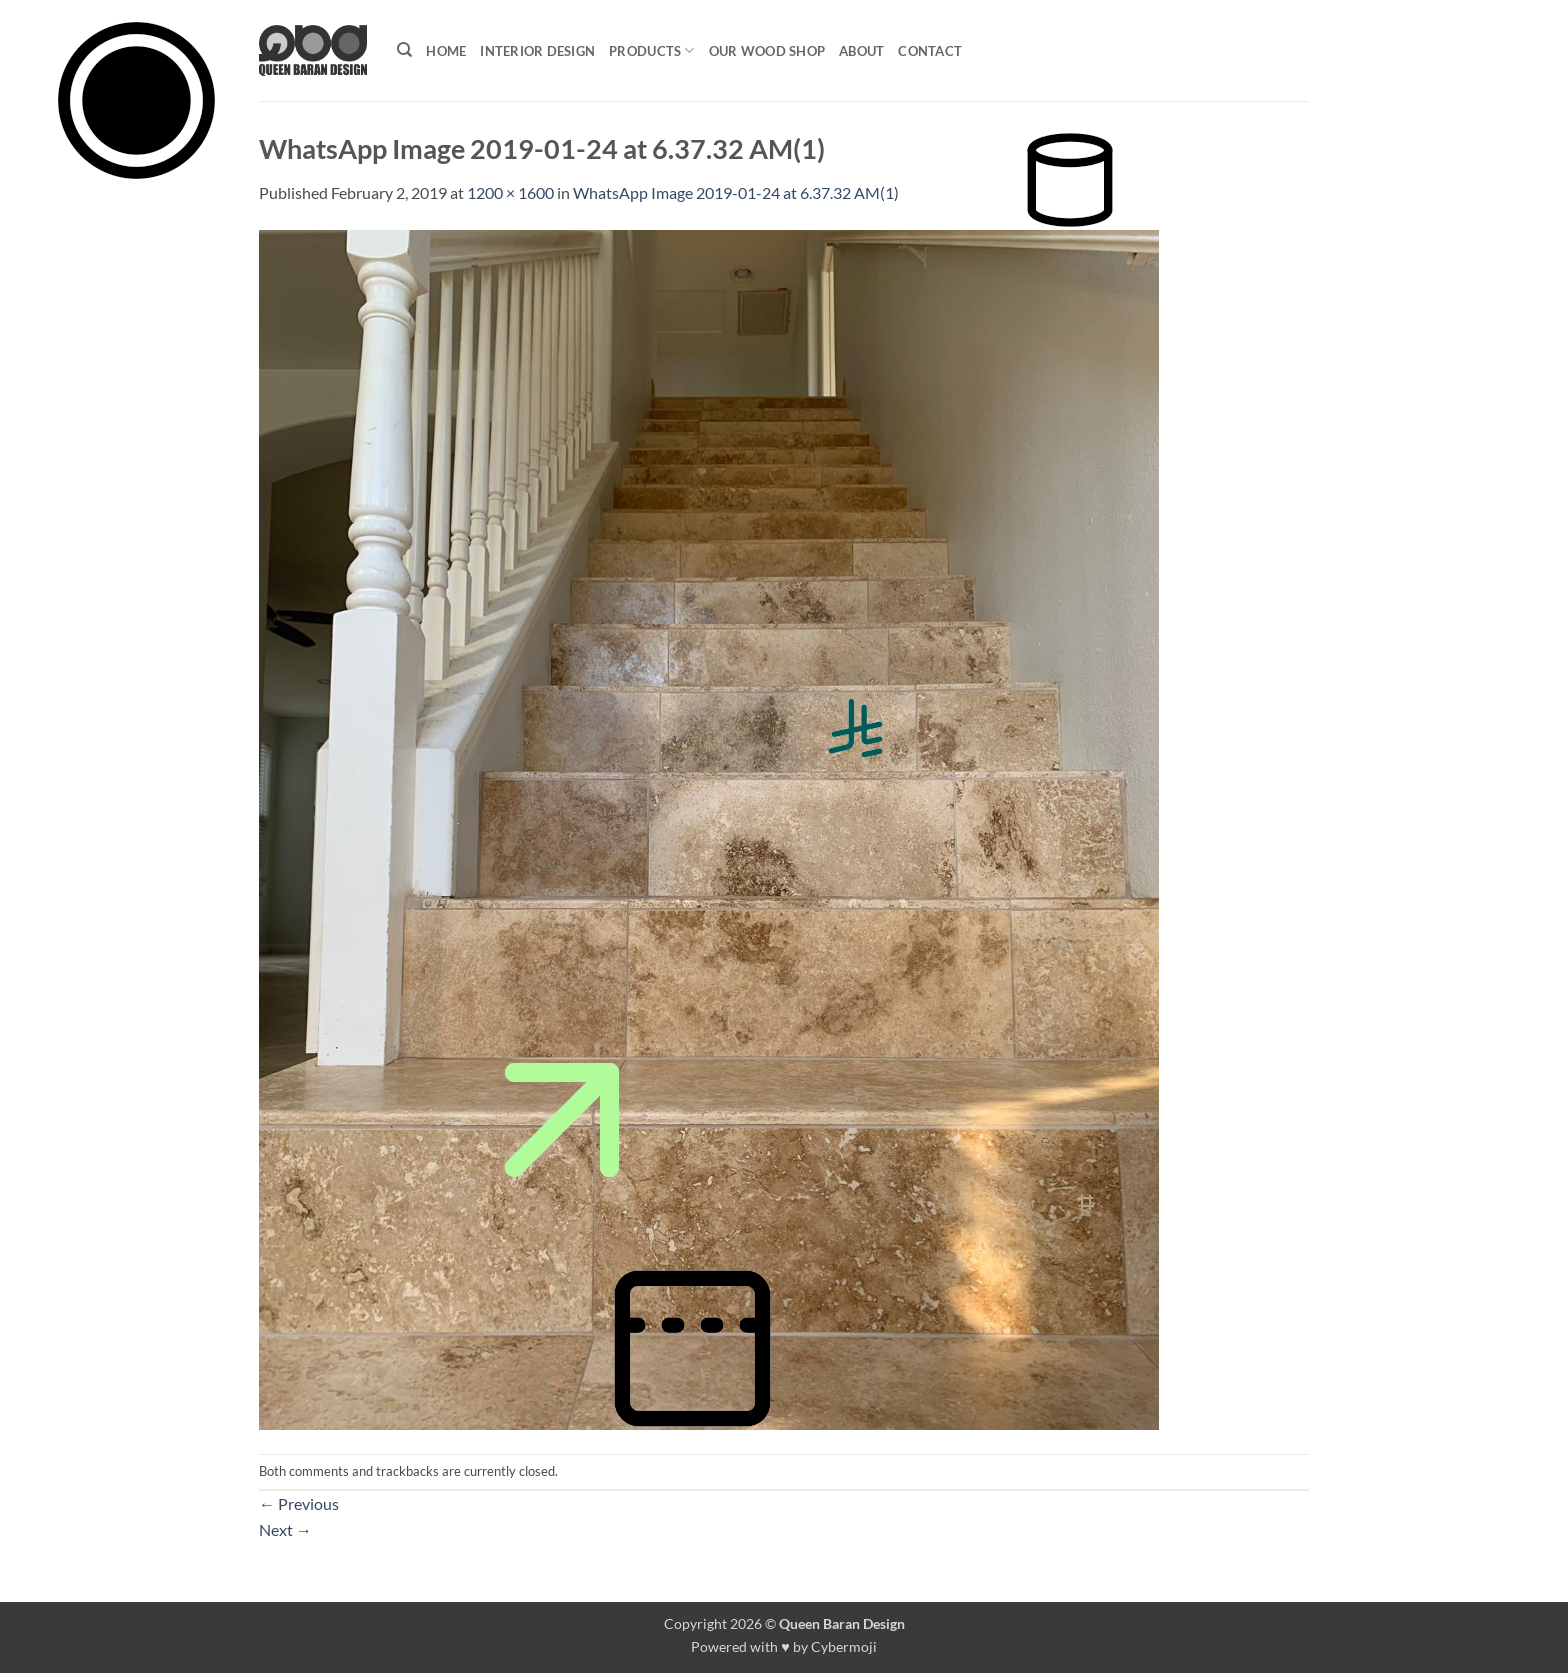 The width and height of the screenshot is (1568, 1673). Describe the element at coordinates (1086, 1202) in the screenshot. I see `adjust or define a crop area` at that location.